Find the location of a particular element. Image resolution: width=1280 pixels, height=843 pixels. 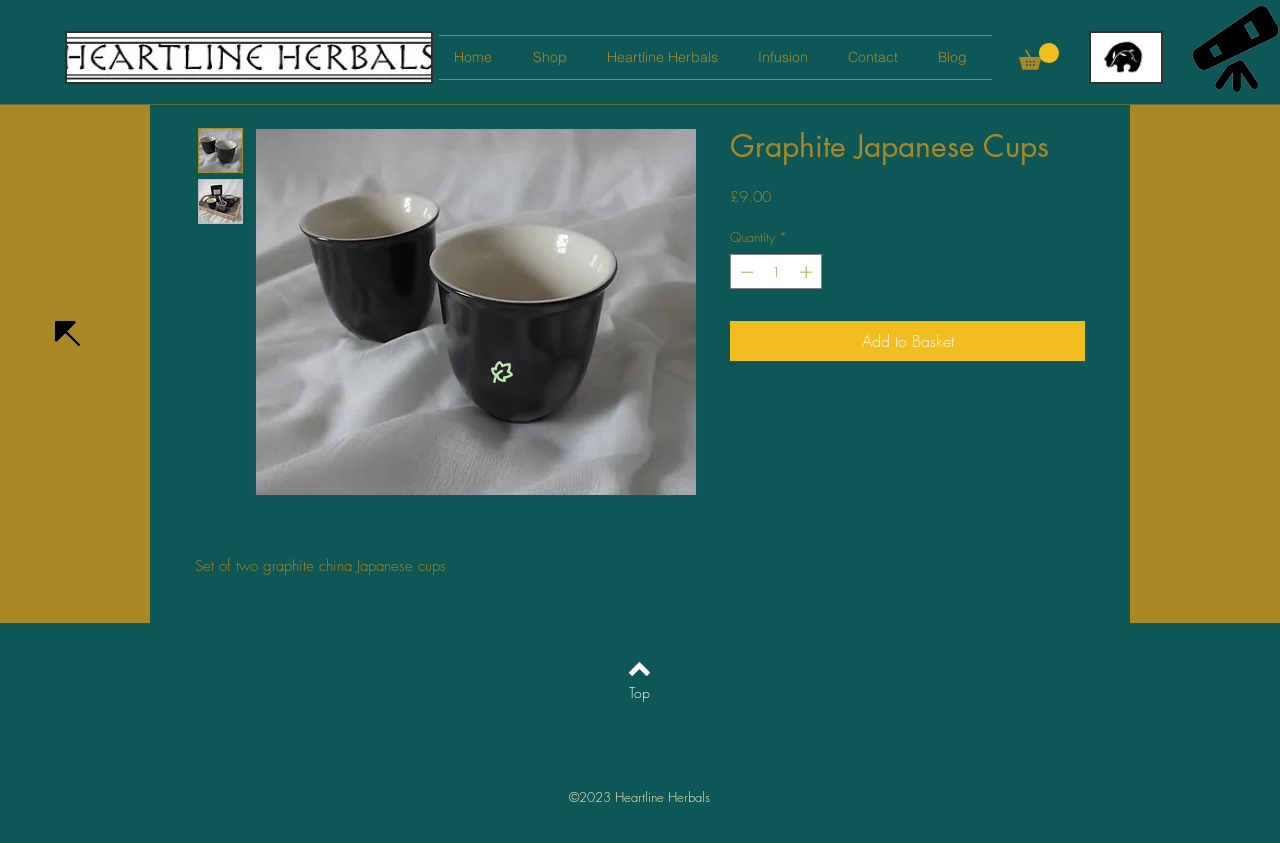

explore or discover new content is located at coordinates (1235, 48).